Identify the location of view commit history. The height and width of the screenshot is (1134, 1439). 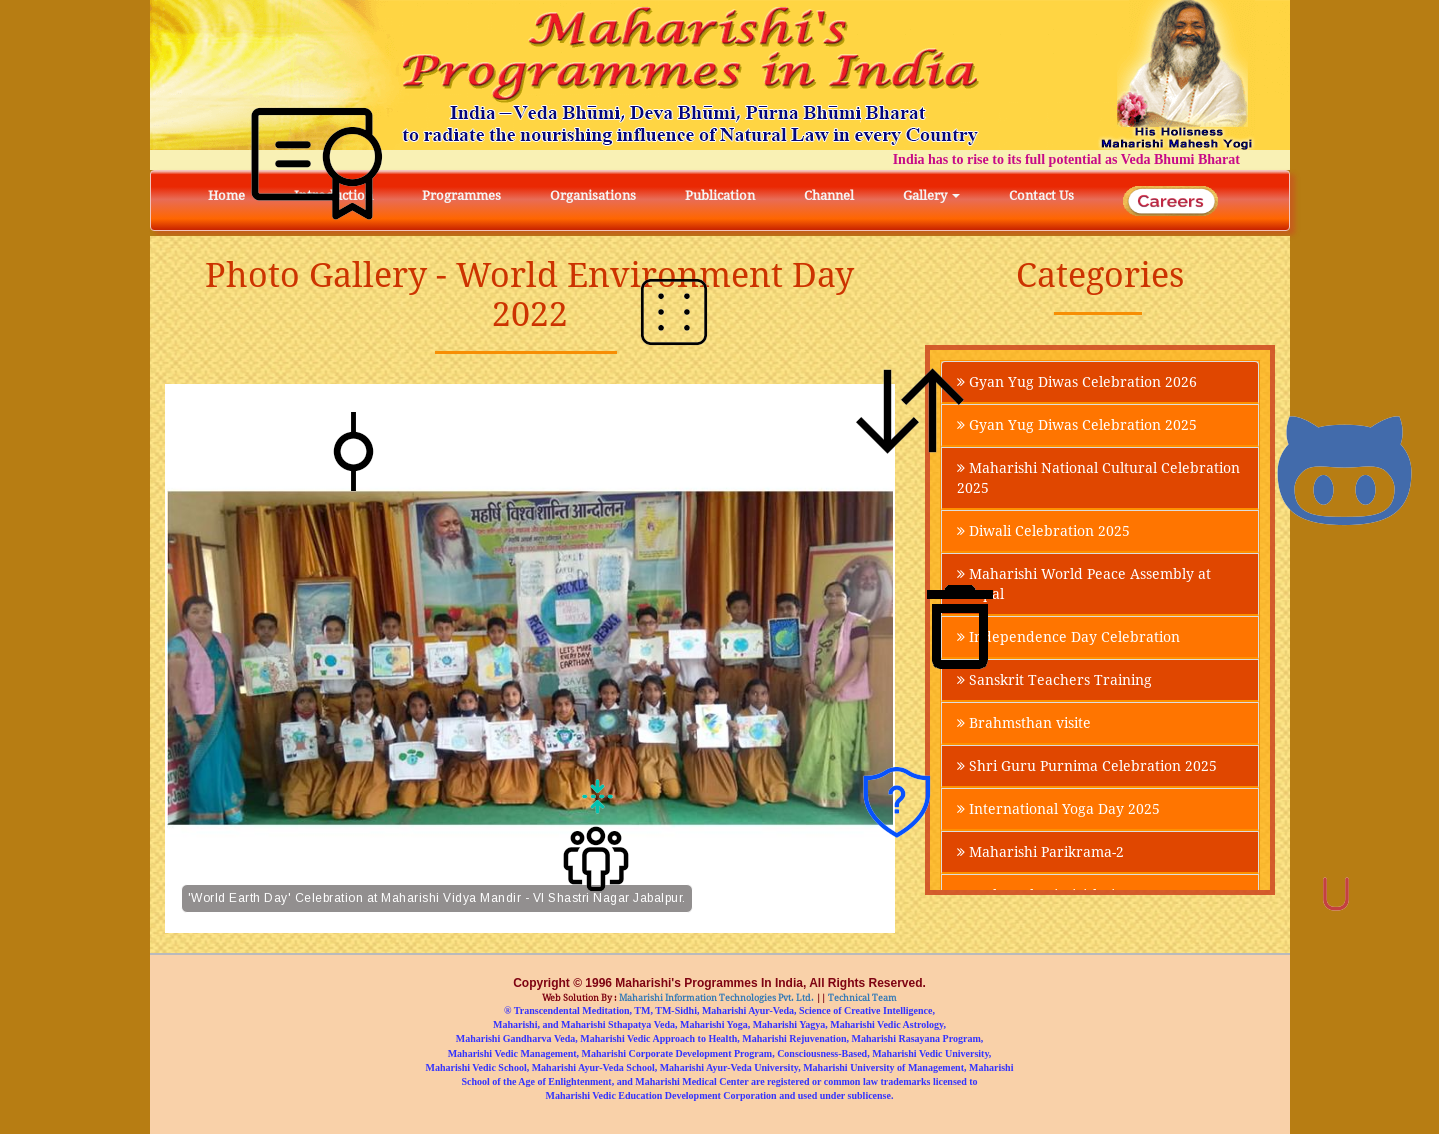
(353, 451).